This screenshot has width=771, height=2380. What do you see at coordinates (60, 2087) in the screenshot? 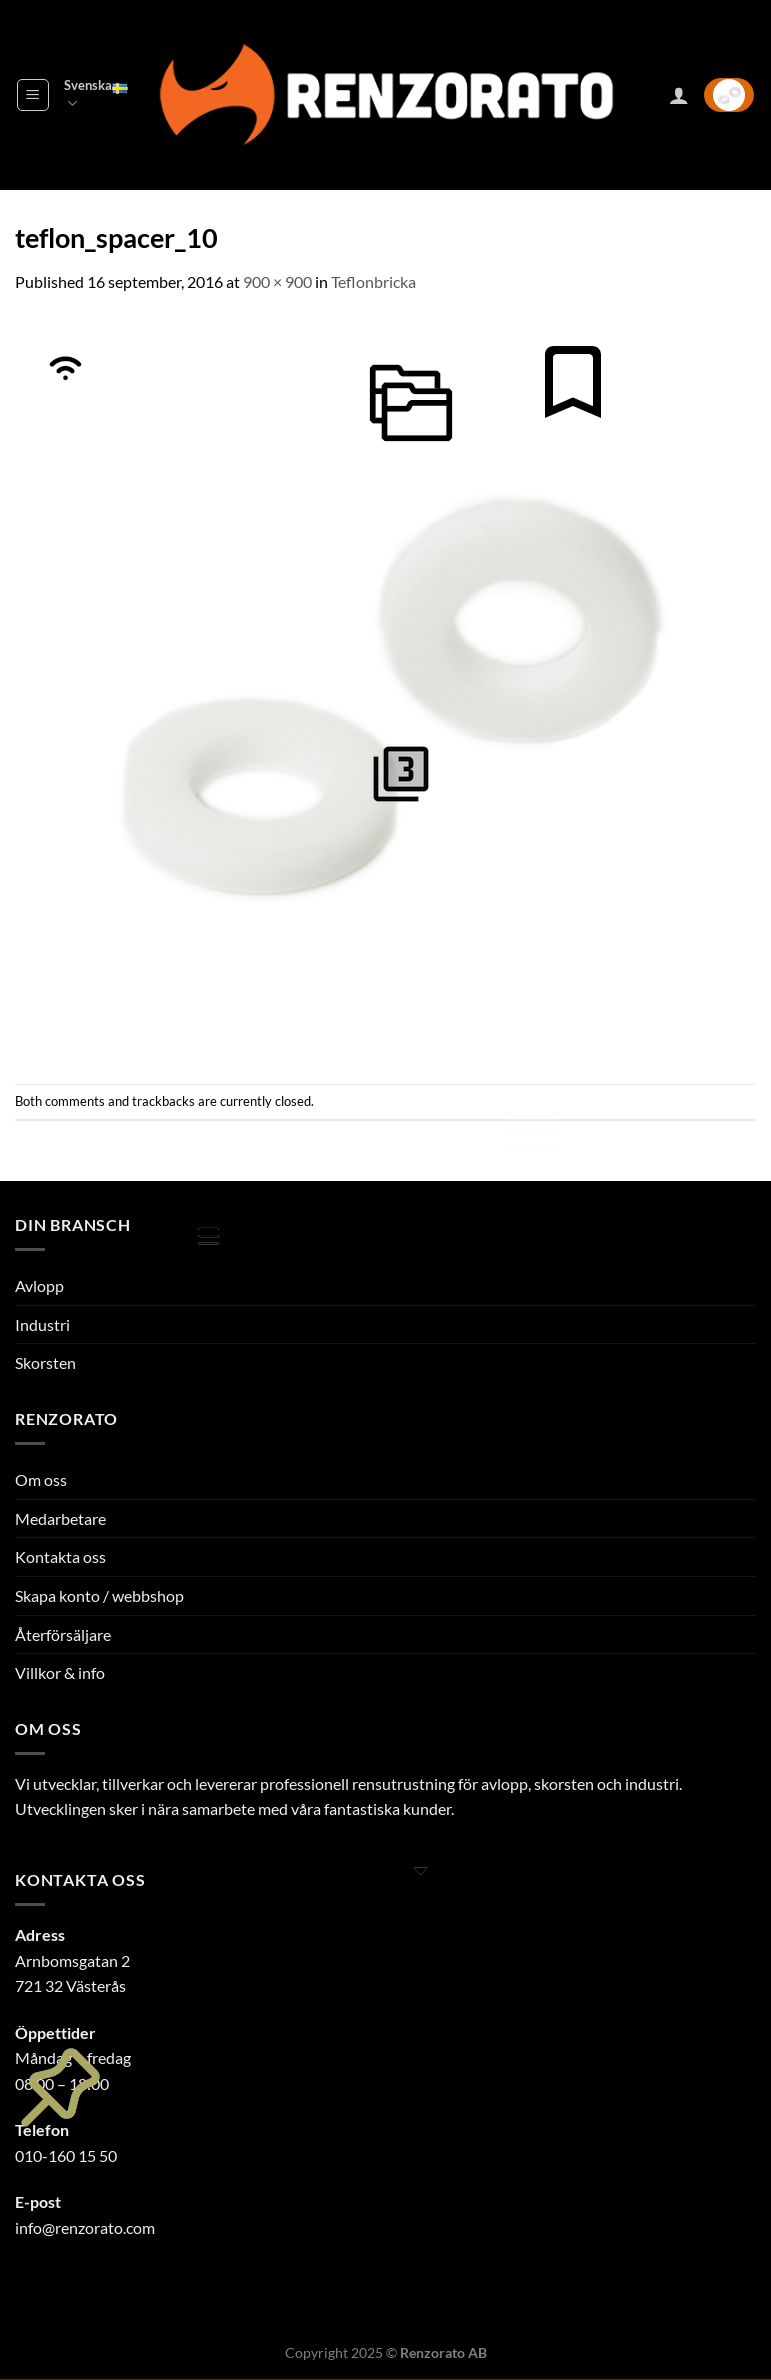
I see `pin an item to keep it visible` at bounding box center [60, 2087].